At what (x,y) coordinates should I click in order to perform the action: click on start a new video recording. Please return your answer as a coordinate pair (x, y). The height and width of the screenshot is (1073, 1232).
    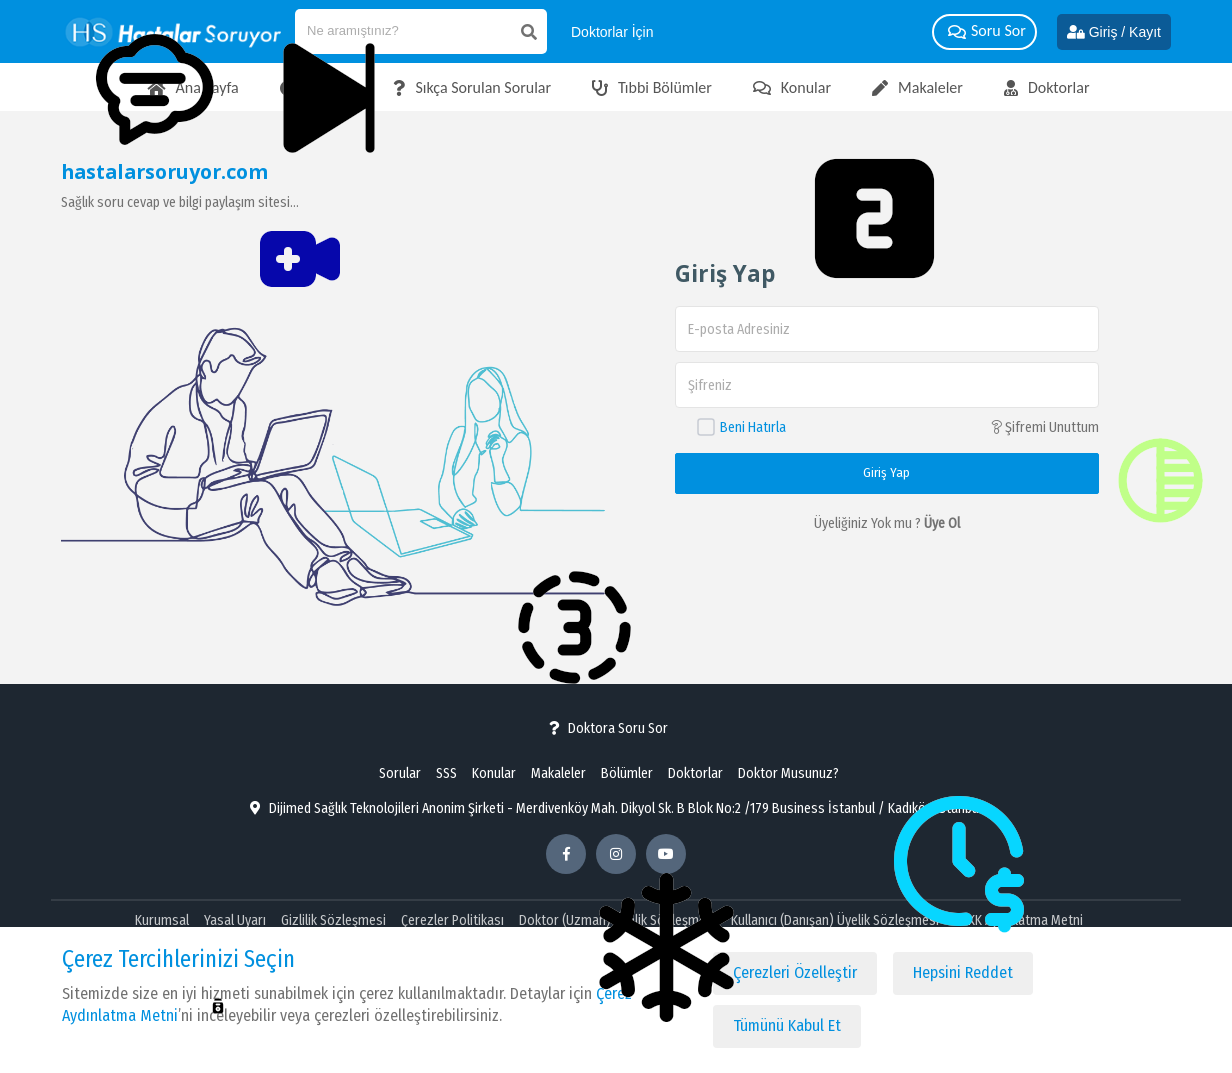
    Looking at the image, I should click on (300, 259).